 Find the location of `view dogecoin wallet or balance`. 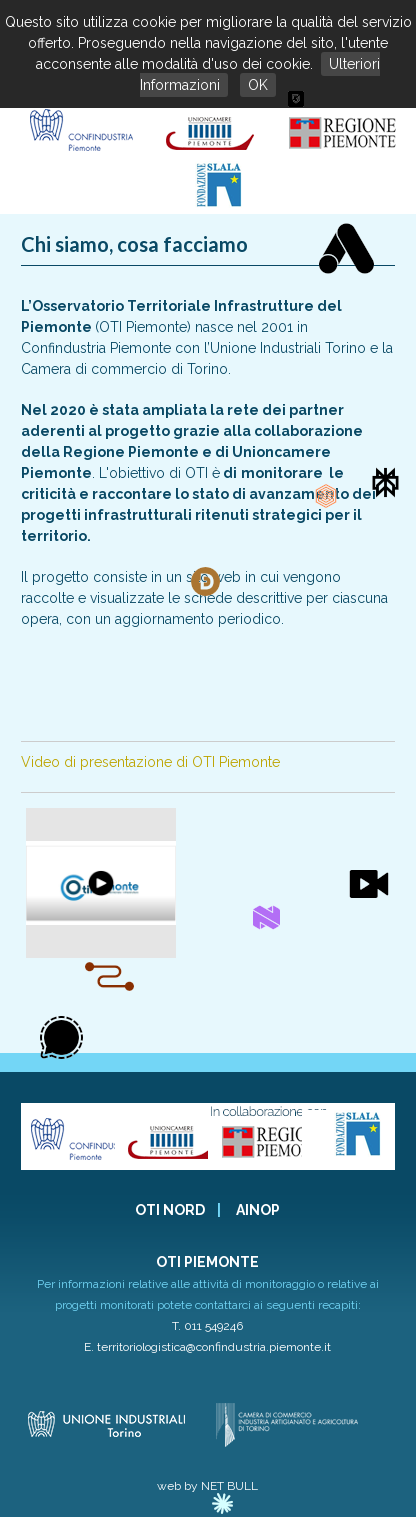

view dogecoin wallet or balance is located at coordinates (205, 581).